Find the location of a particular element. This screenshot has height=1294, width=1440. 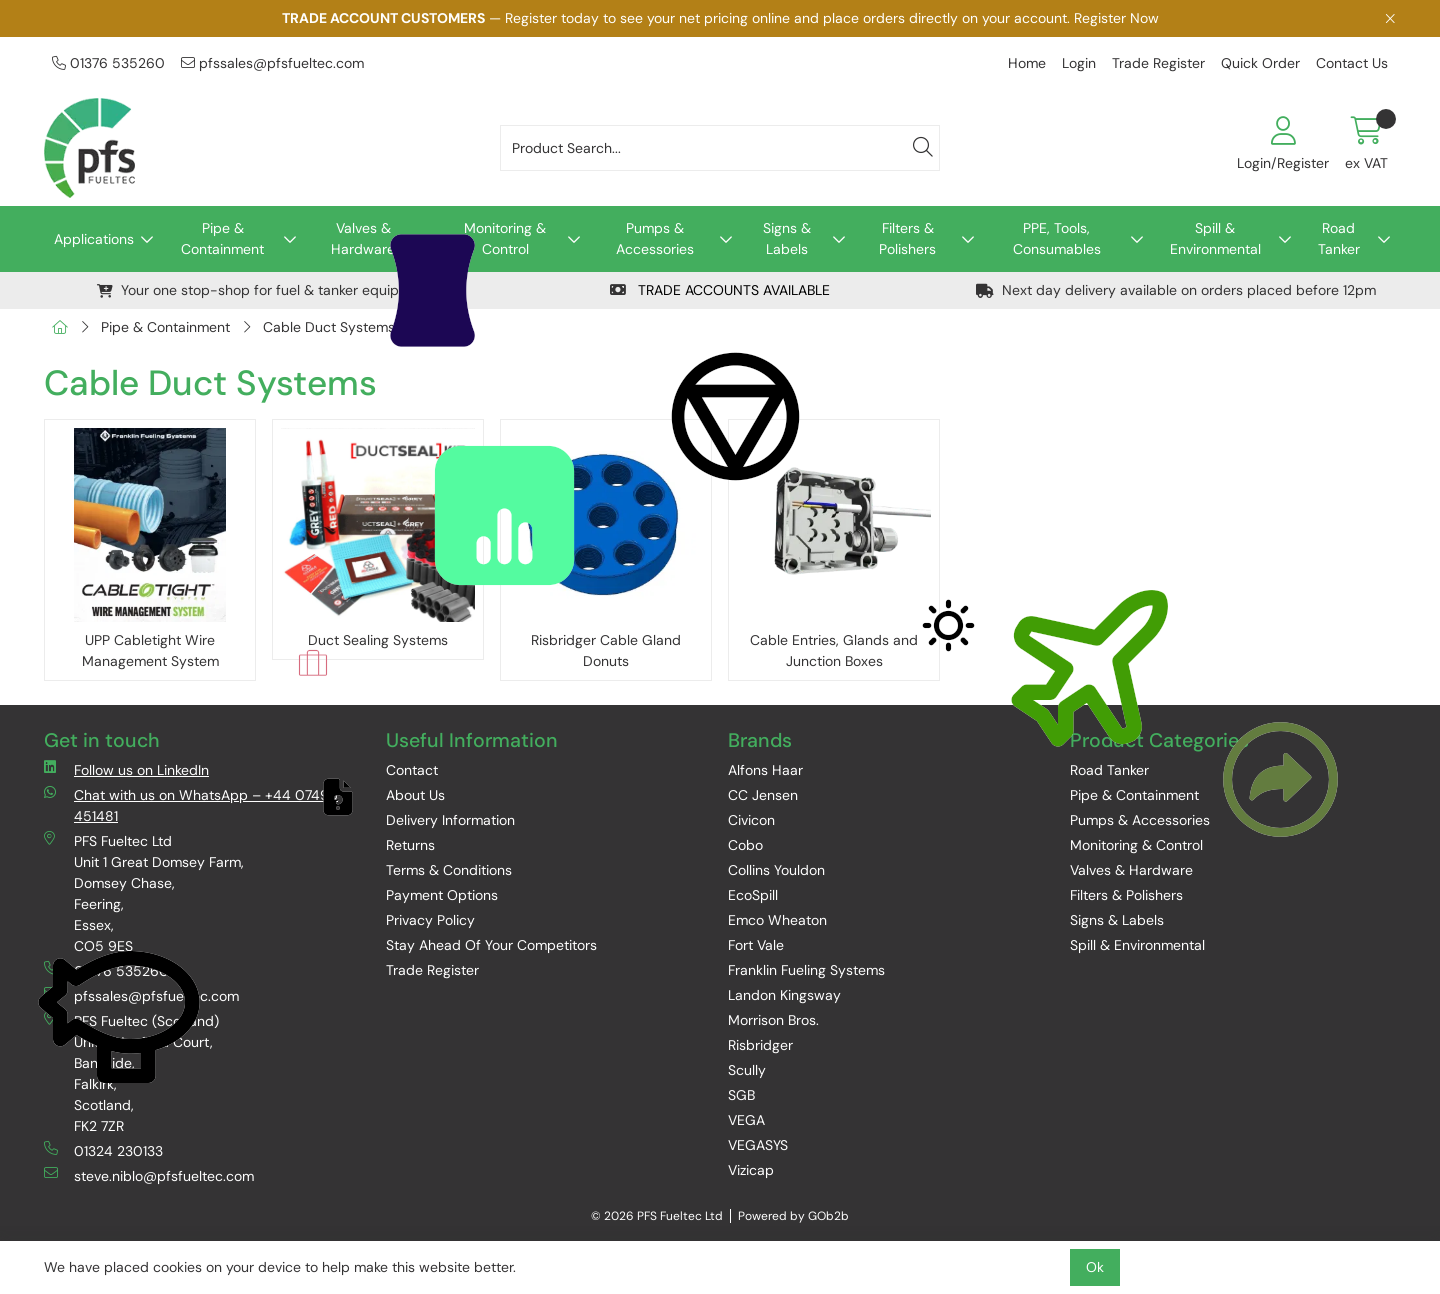

switch to vertical panorama mode is located at coordinates (432, 290).